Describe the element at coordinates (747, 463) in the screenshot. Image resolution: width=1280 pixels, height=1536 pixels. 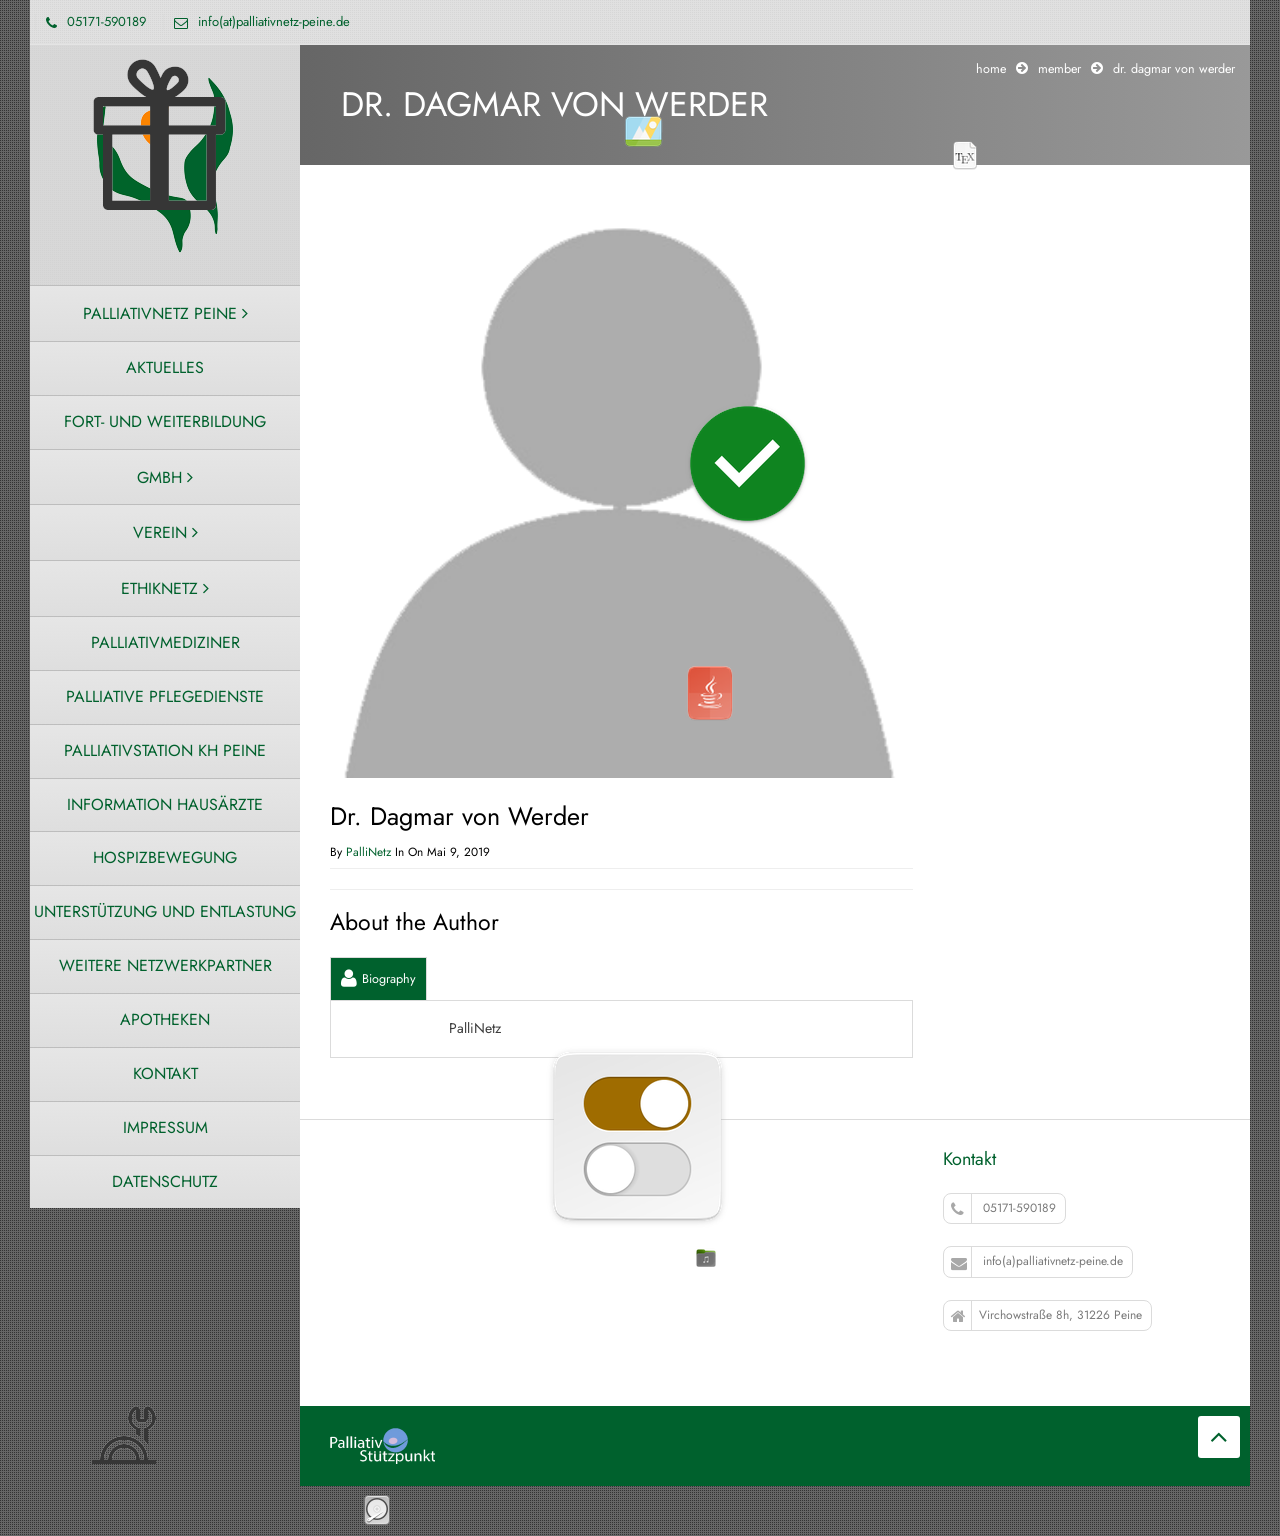
I see `confirm or apply changes in a dialog` at that location.